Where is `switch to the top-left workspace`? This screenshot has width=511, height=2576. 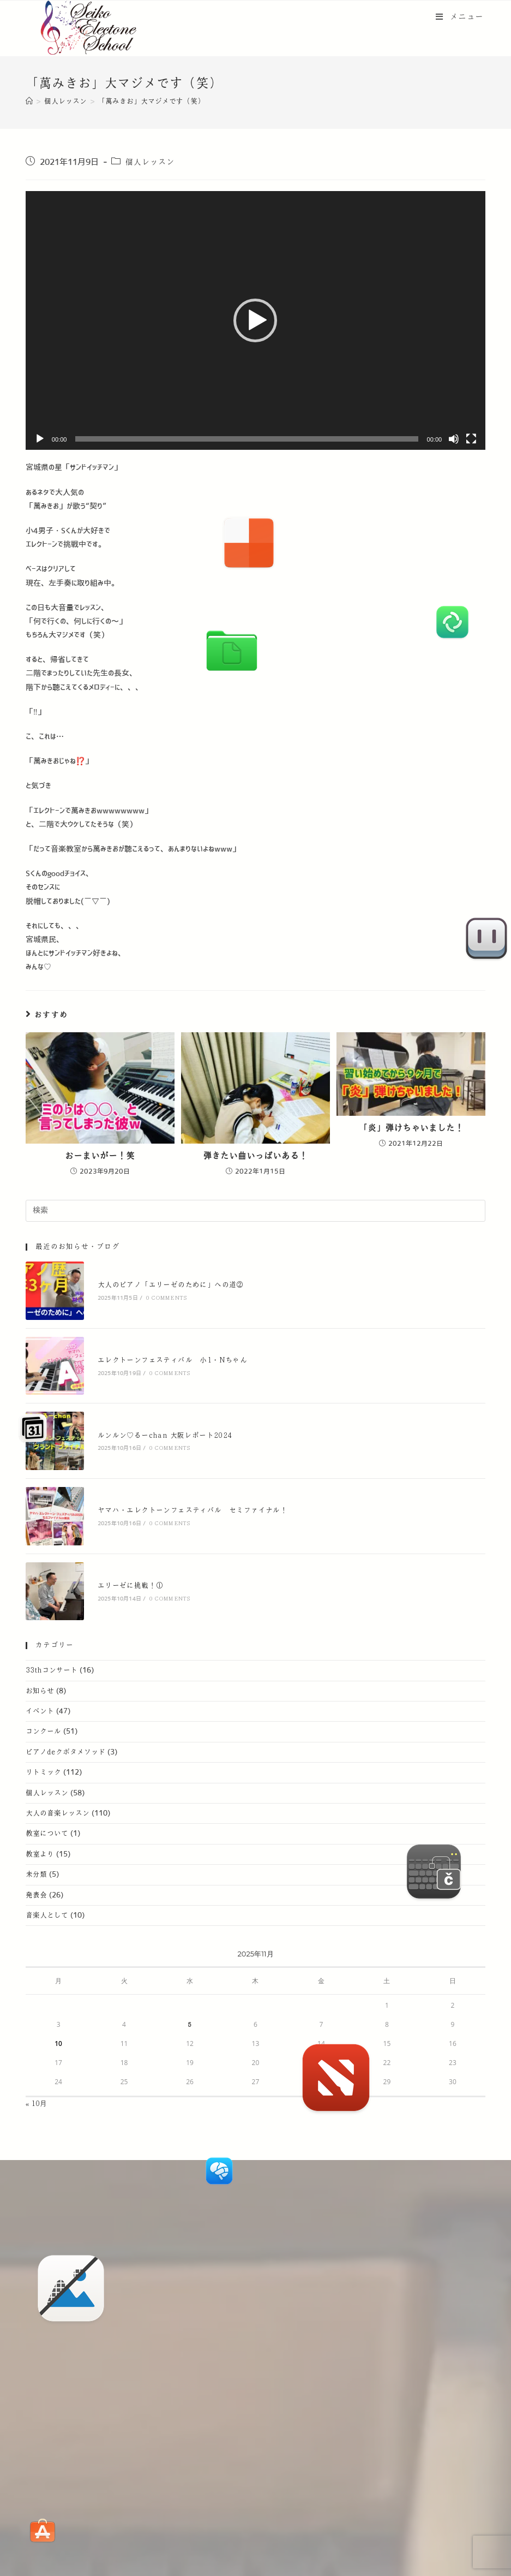 switch to the top-left workspace is located at coordinates (249, 543).